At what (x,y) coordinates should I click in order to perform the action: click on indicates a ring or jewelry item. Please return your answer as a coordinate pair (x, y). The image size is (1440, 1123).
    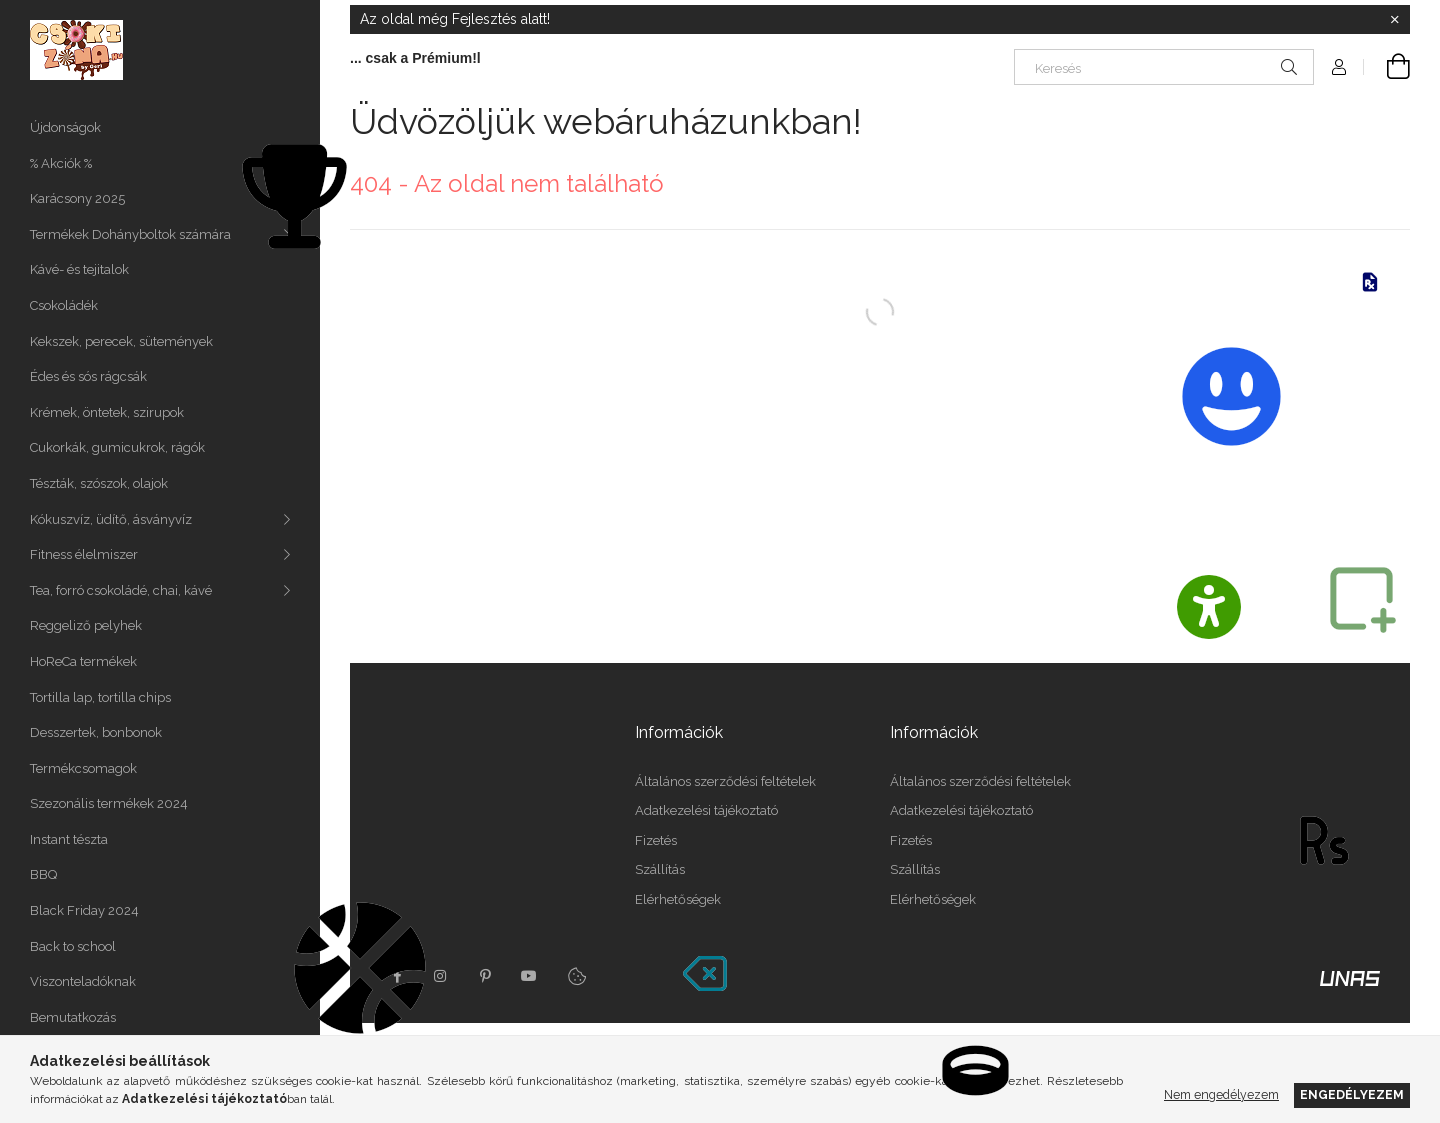
    Looking at the image, I should click on (975, 1070).